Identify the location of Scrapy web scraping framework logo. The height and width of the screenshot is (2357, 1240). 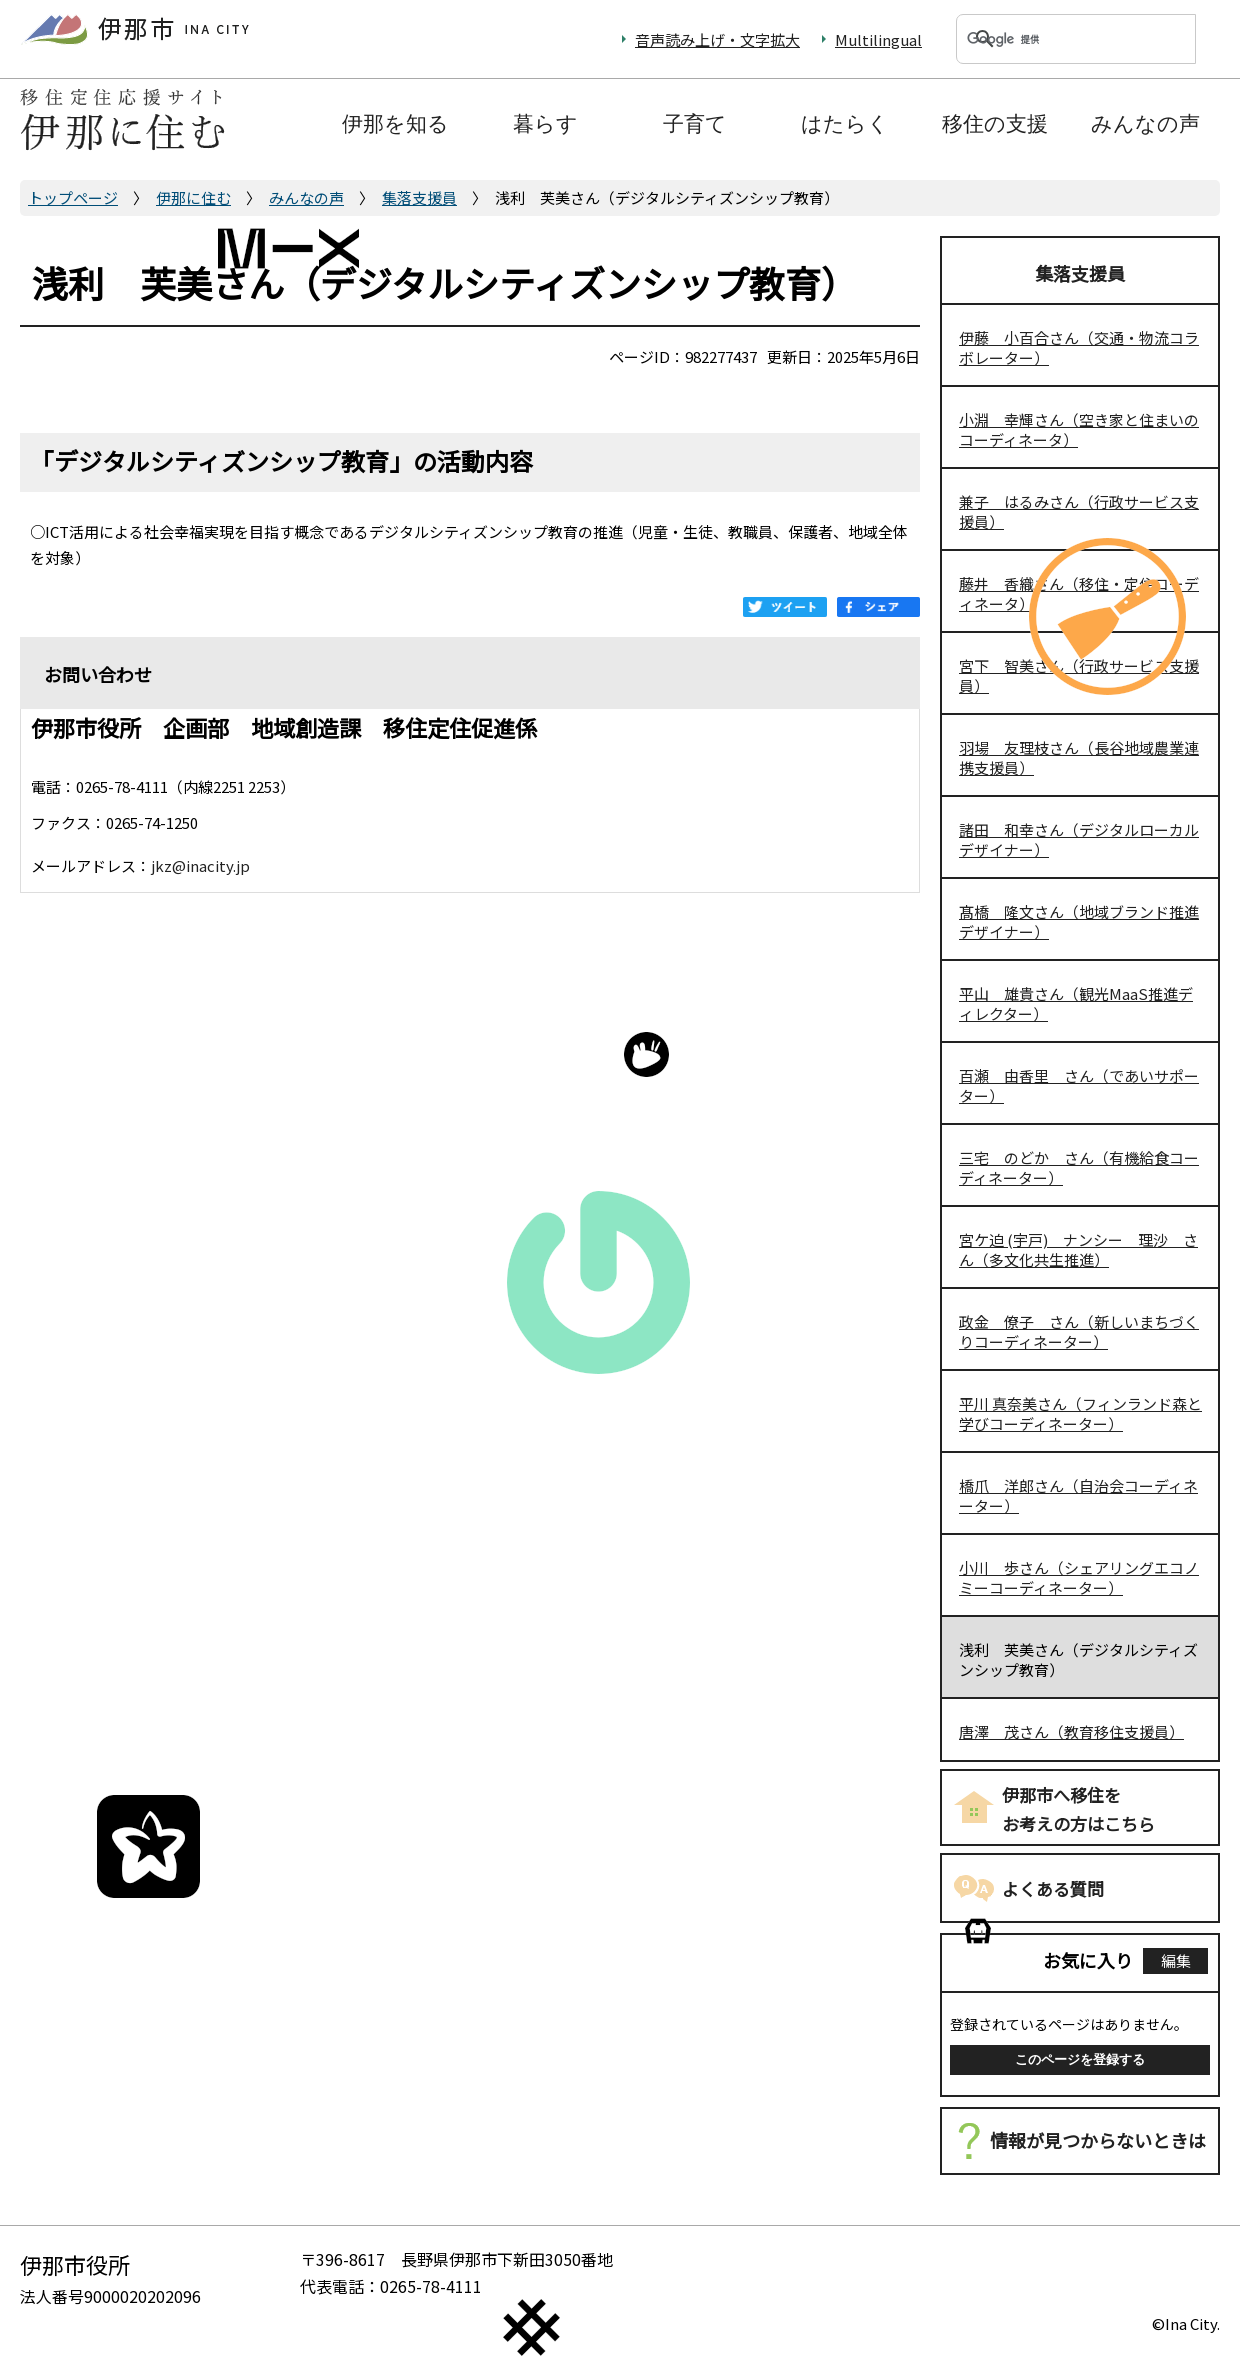
(1107, 616).